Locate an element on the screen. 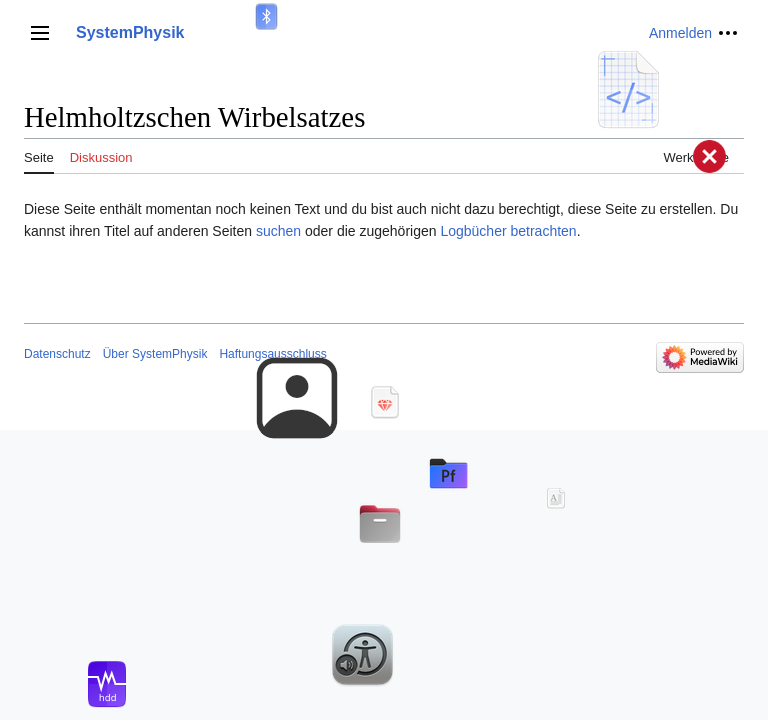 The height and width of the screenshot is (720, 768). cancel or close the calculator is located at coordinates (709, 156).